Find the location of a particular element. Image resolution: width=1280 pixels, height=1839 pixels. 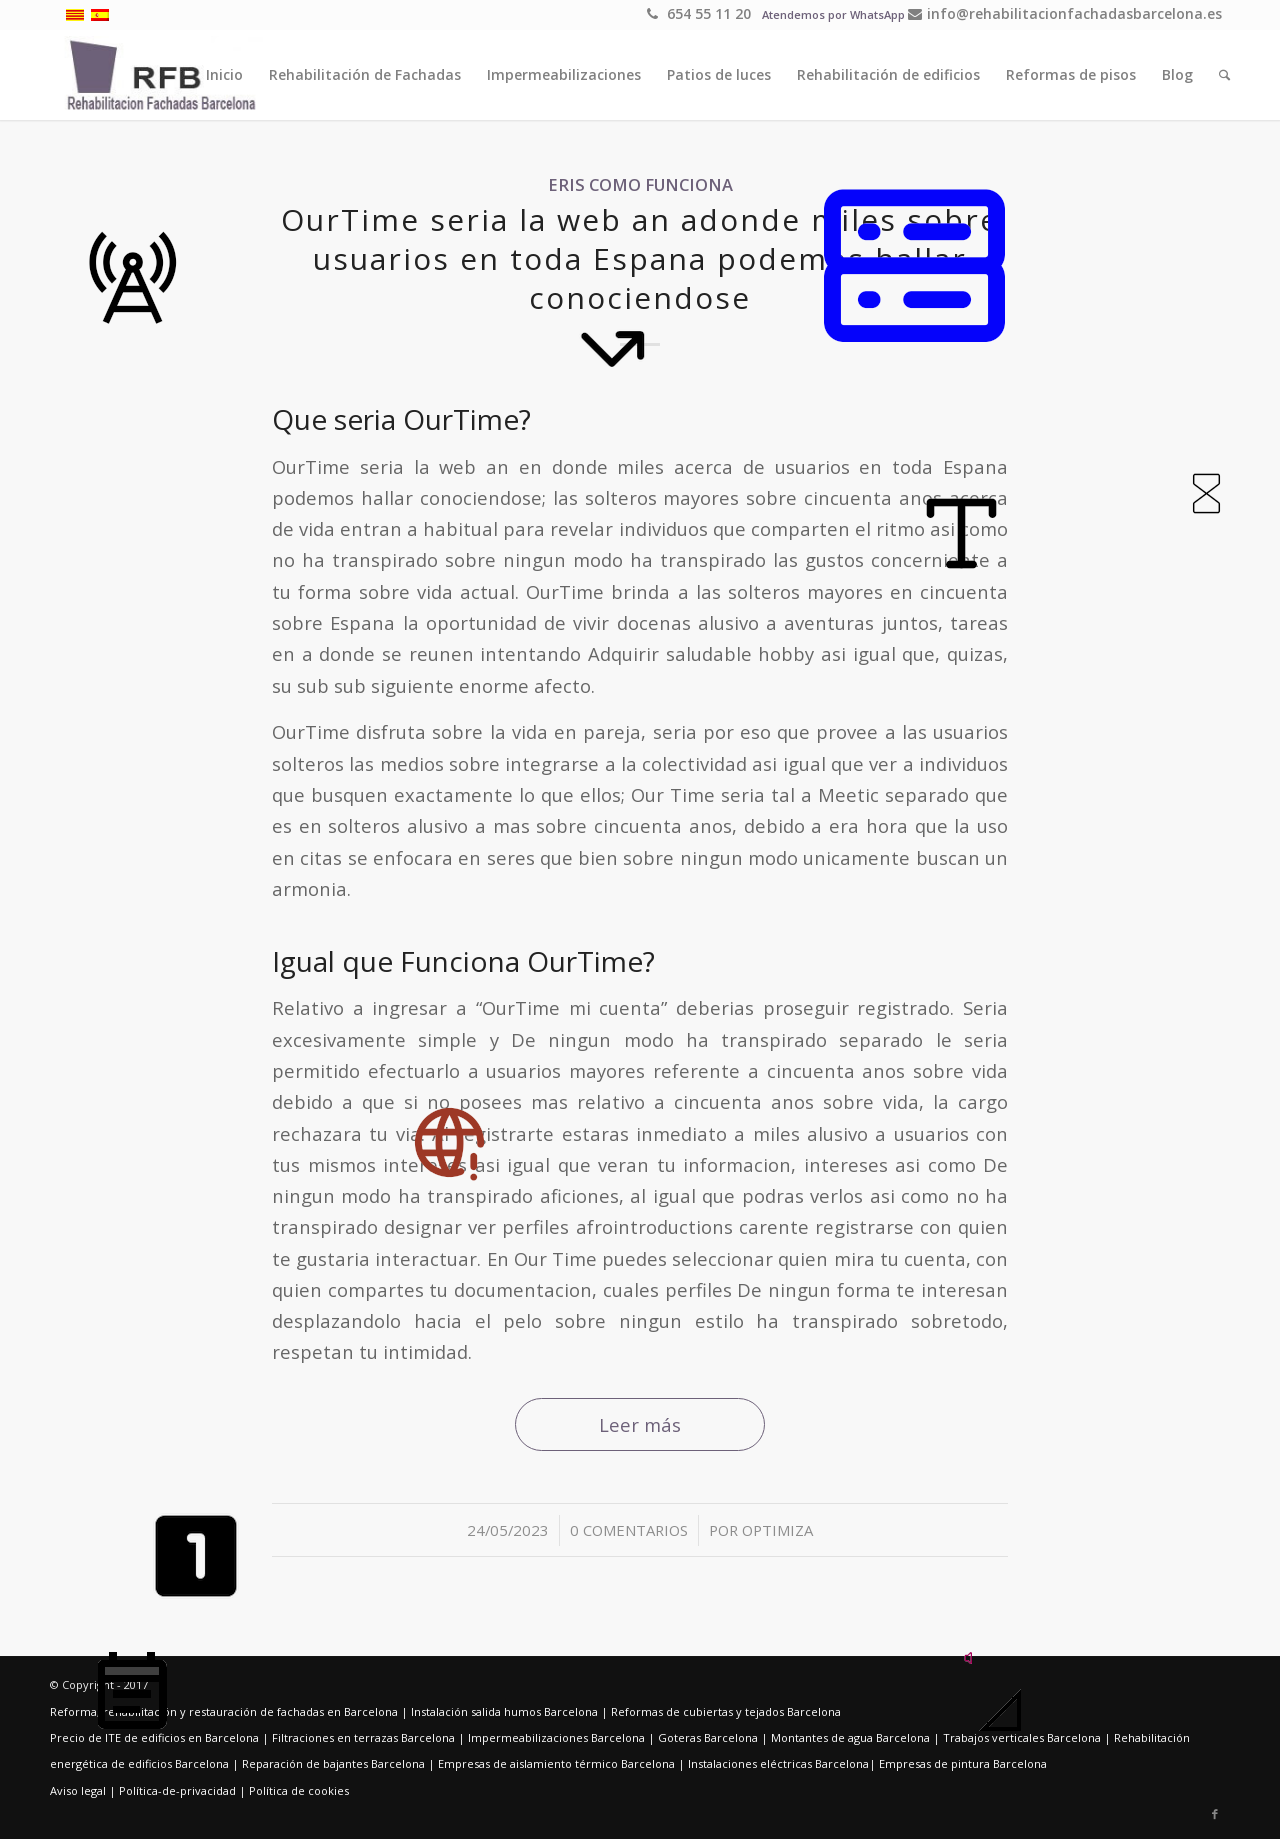

indicates active broadcast or streaming status is located at coordinates (129, 278).